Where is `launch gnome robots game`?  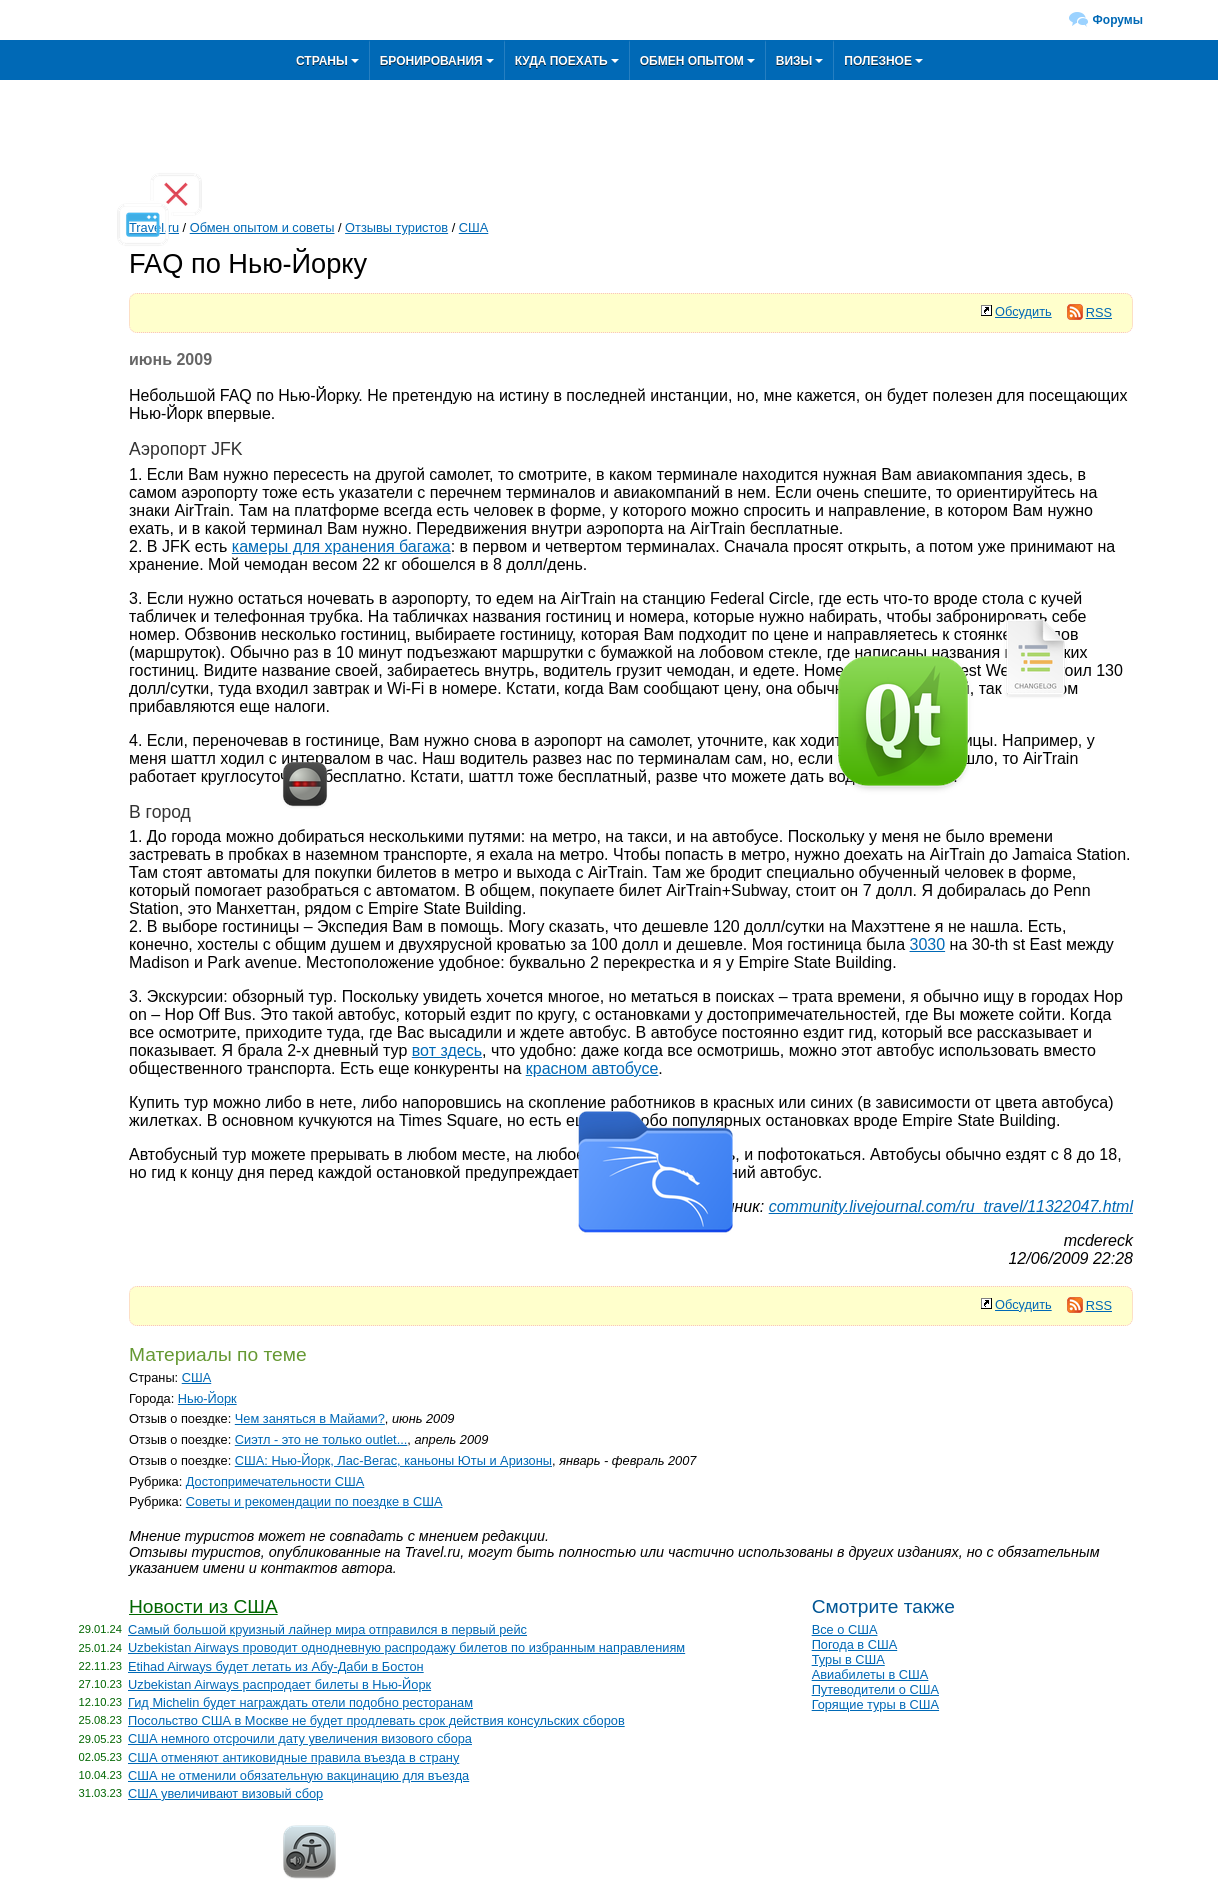
launch gnome robots game is located at coordinates (305, 784).